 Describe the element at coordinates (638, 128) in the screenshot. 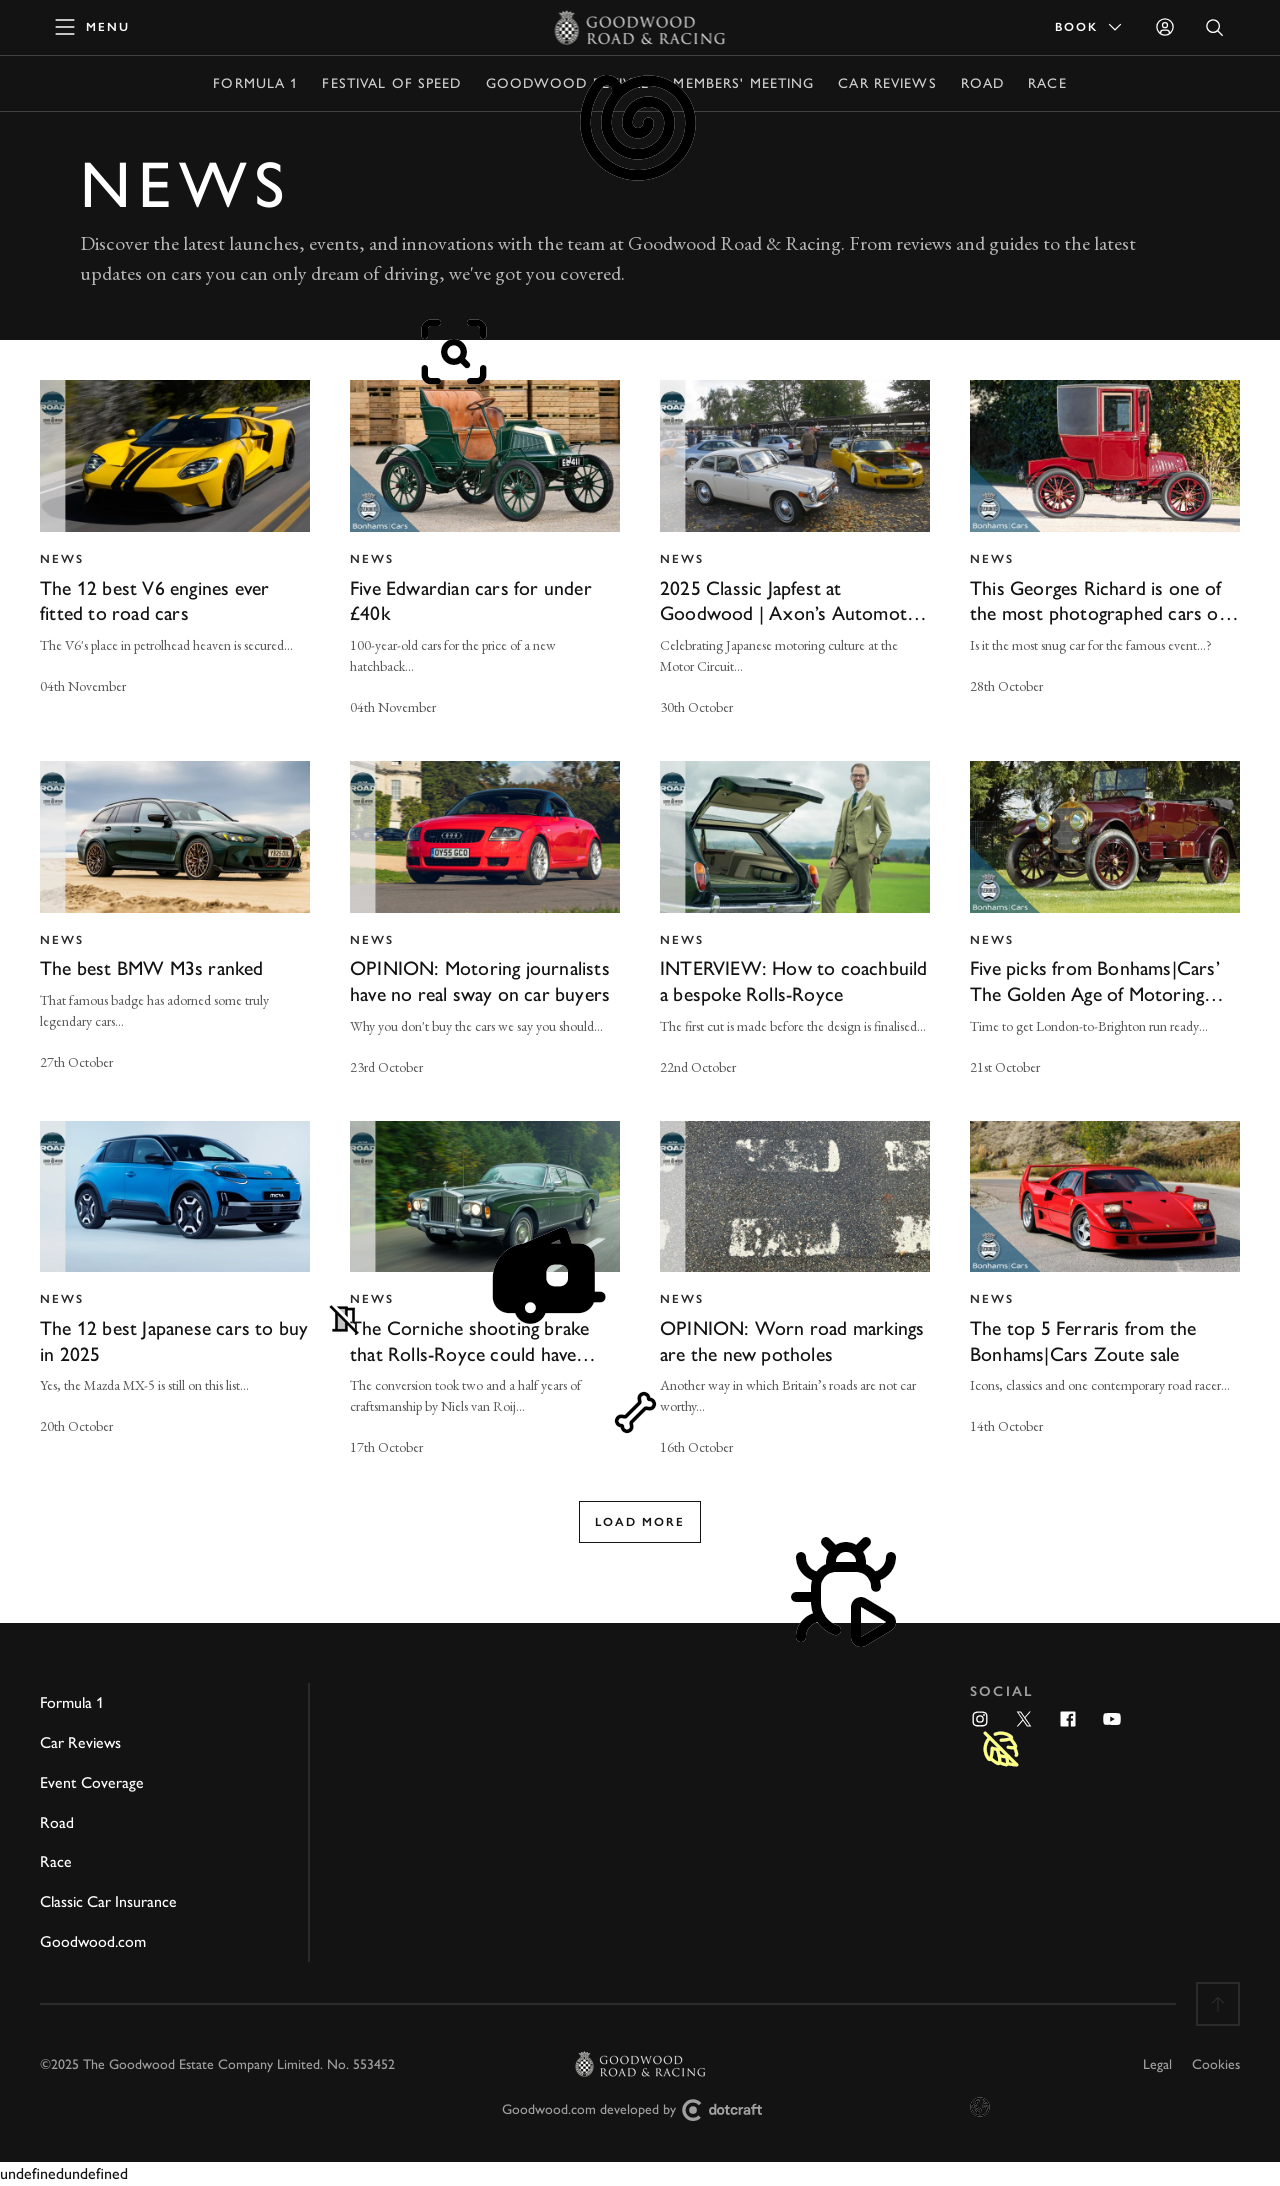

I see `access terminal or command line interface` at that location.